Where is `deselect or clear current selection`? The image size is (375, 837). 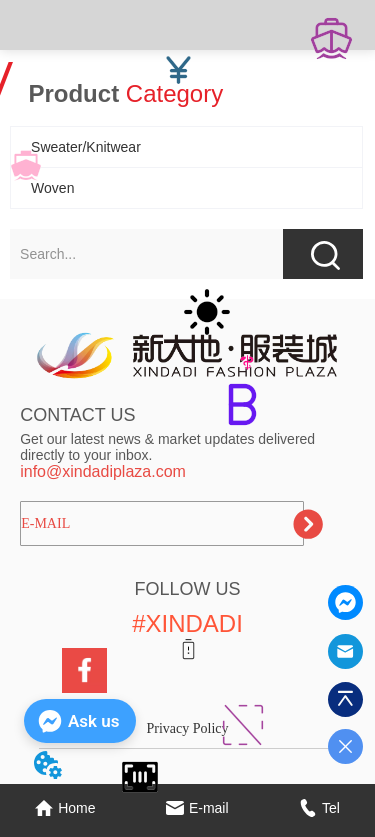
deselect or clear current selection is located at coordinates (243, 725).